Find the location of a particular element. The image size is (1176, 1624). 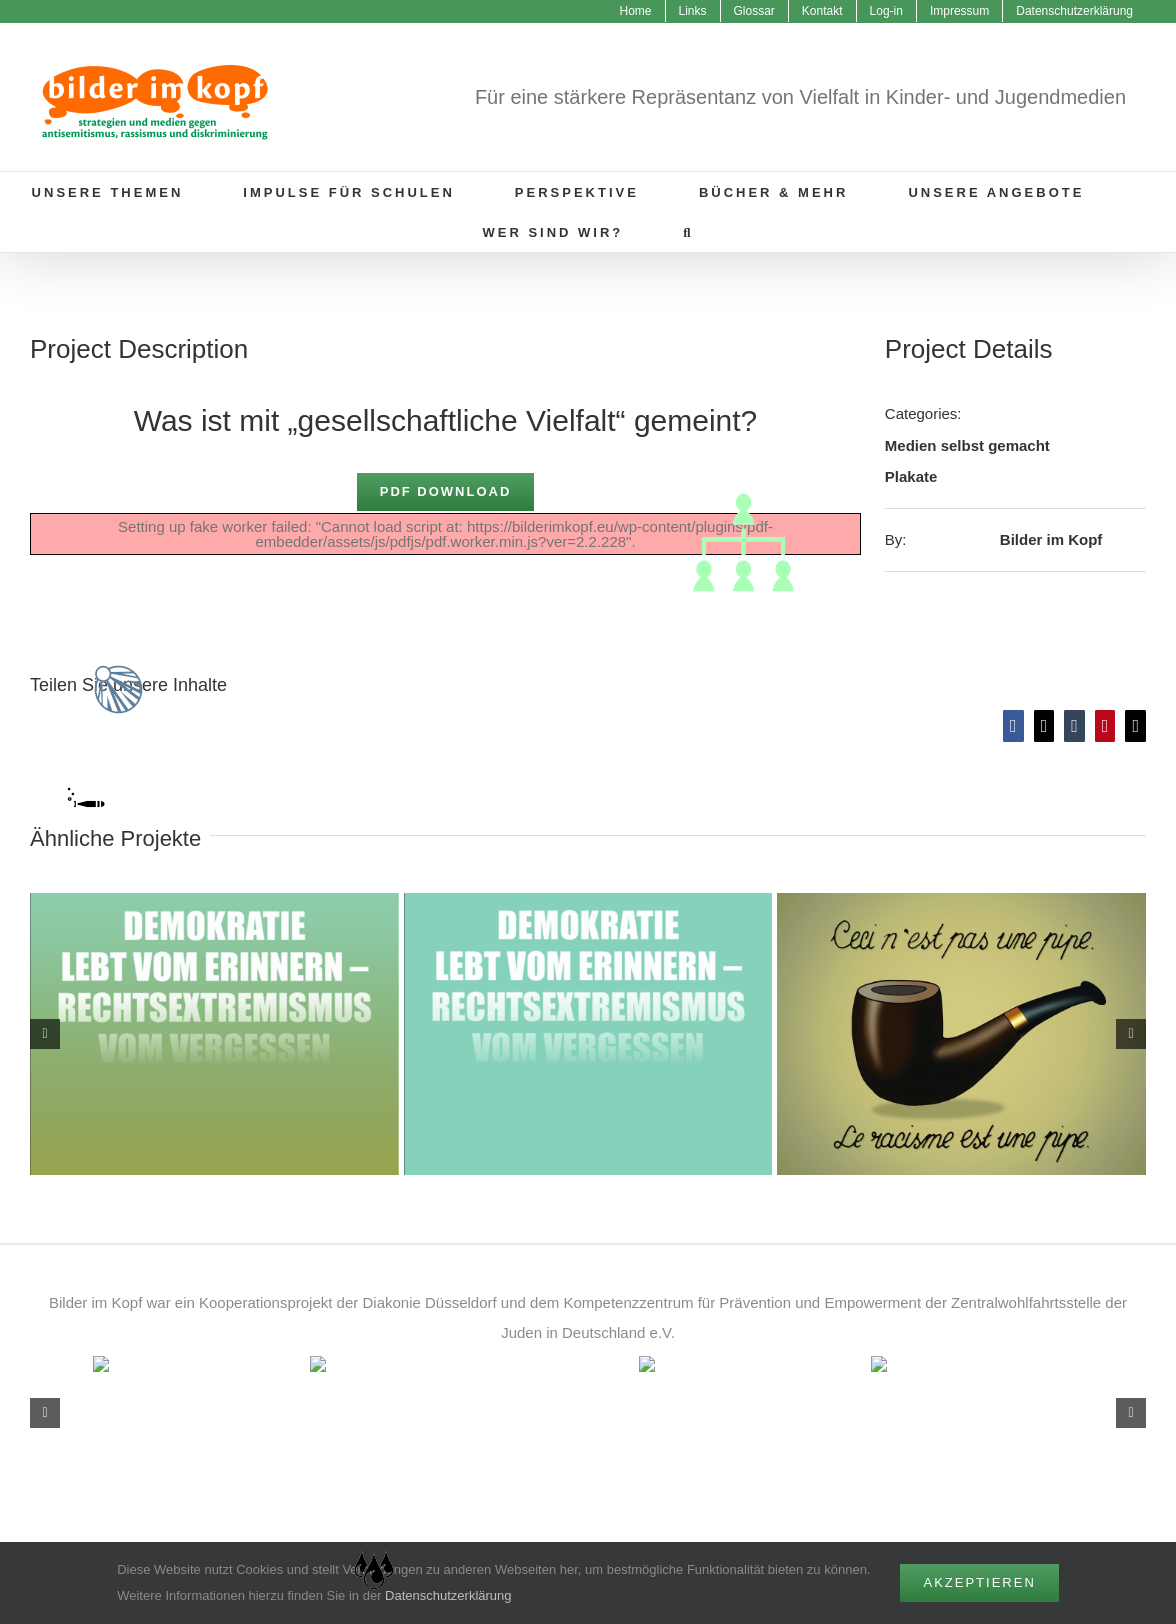

view organizational hierarchy or team structure is located at coordinates (743, 542).